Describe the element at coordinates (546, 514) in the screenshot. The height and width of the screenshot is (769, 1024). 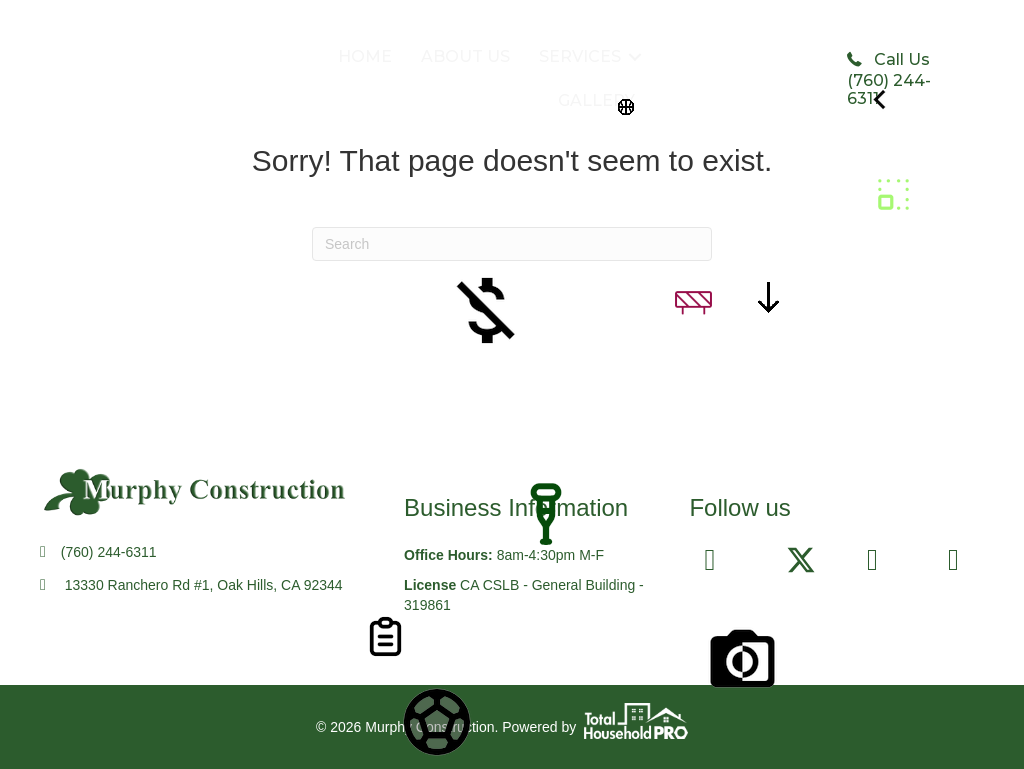
I see `indicates accessibility or mobility assistance options` at that location.